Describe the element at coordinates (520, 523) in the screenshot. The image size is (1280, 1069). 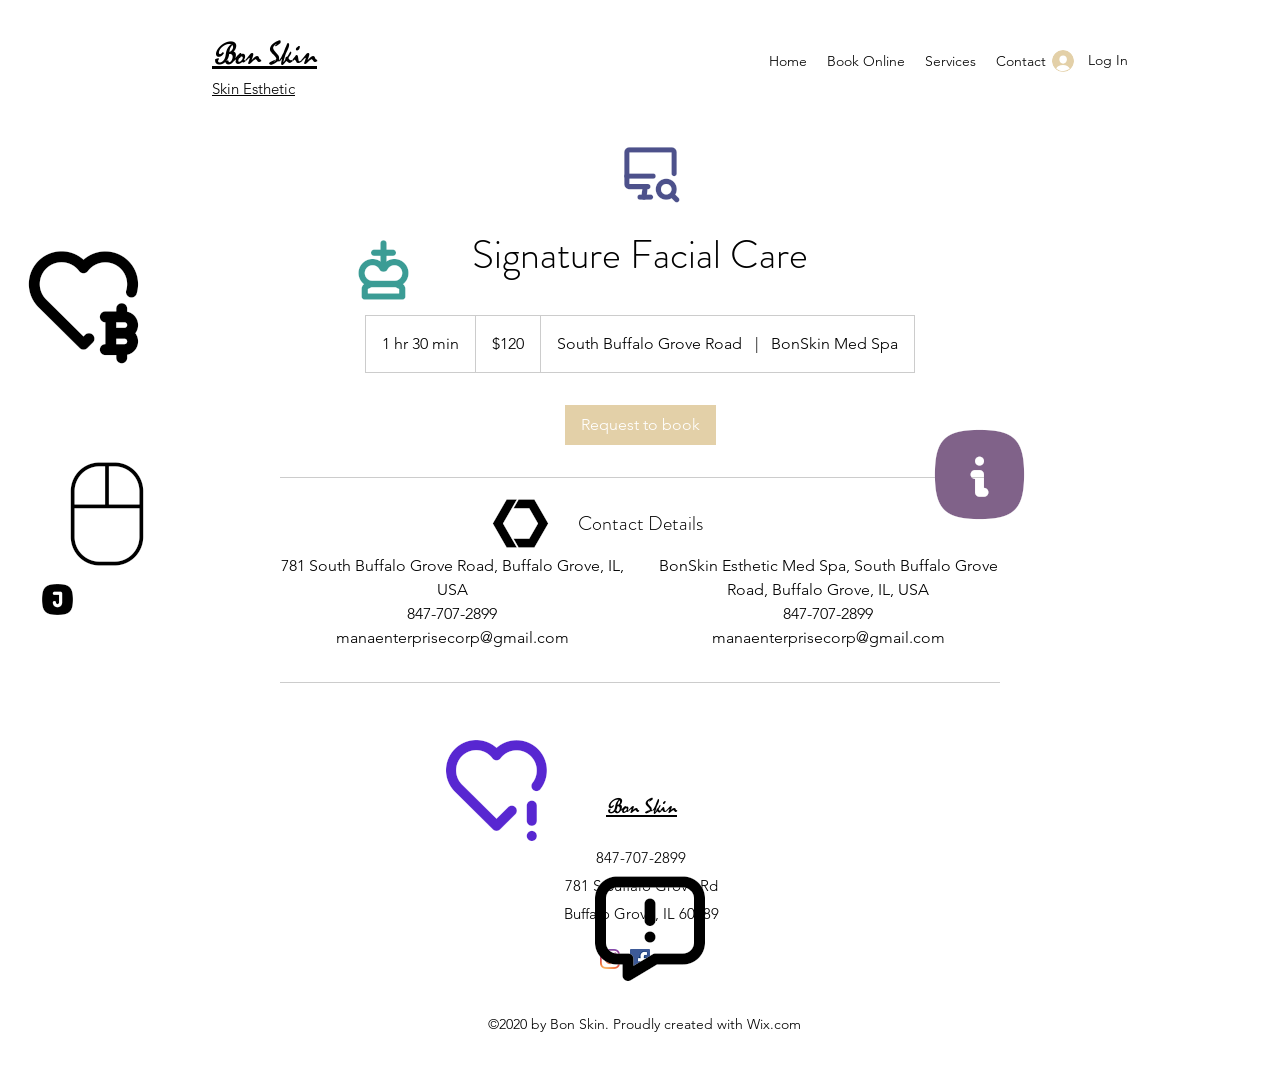
I see `web components logo` at that location.